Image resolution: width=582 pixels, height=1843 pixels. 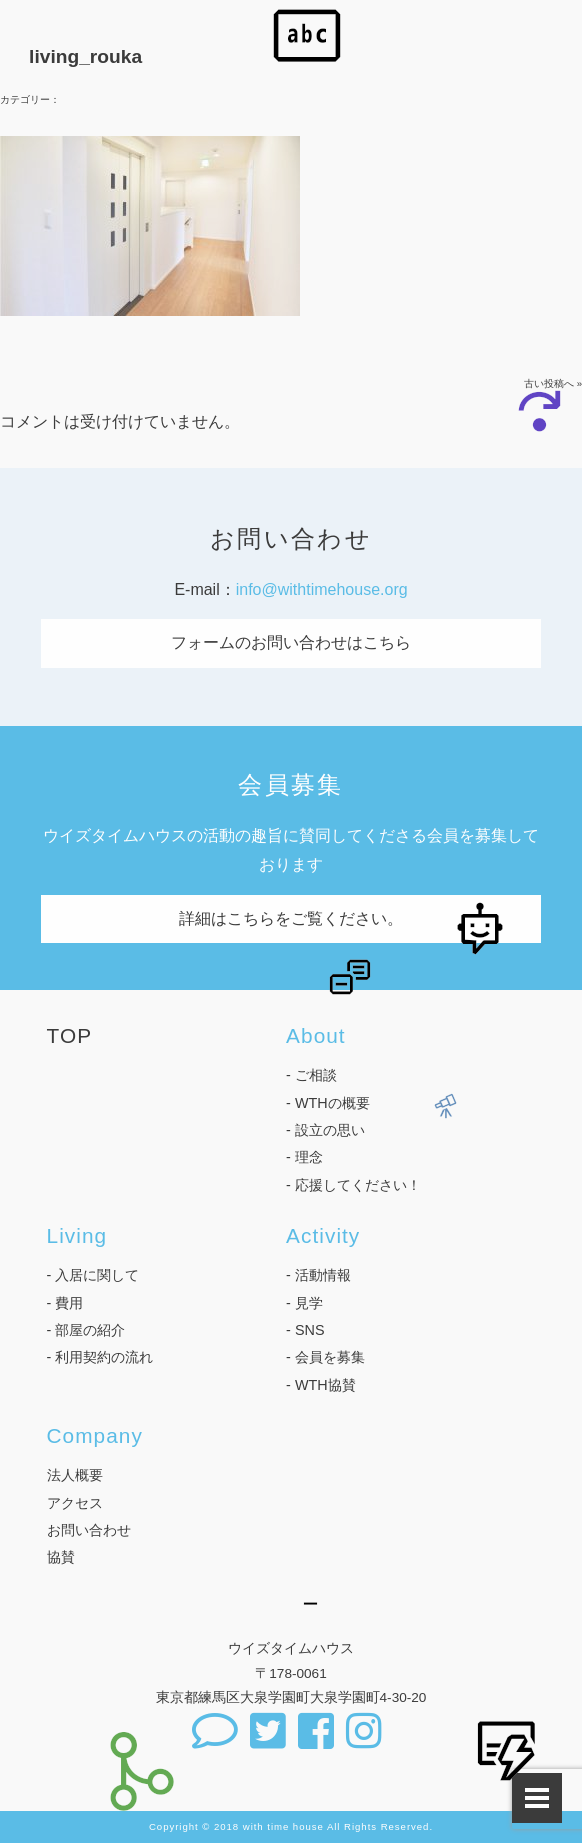 What do you see at coordinates (307, 38) in the screenshot?
I see `indicates a string variable or text data type` at bounding box center [307, 38].